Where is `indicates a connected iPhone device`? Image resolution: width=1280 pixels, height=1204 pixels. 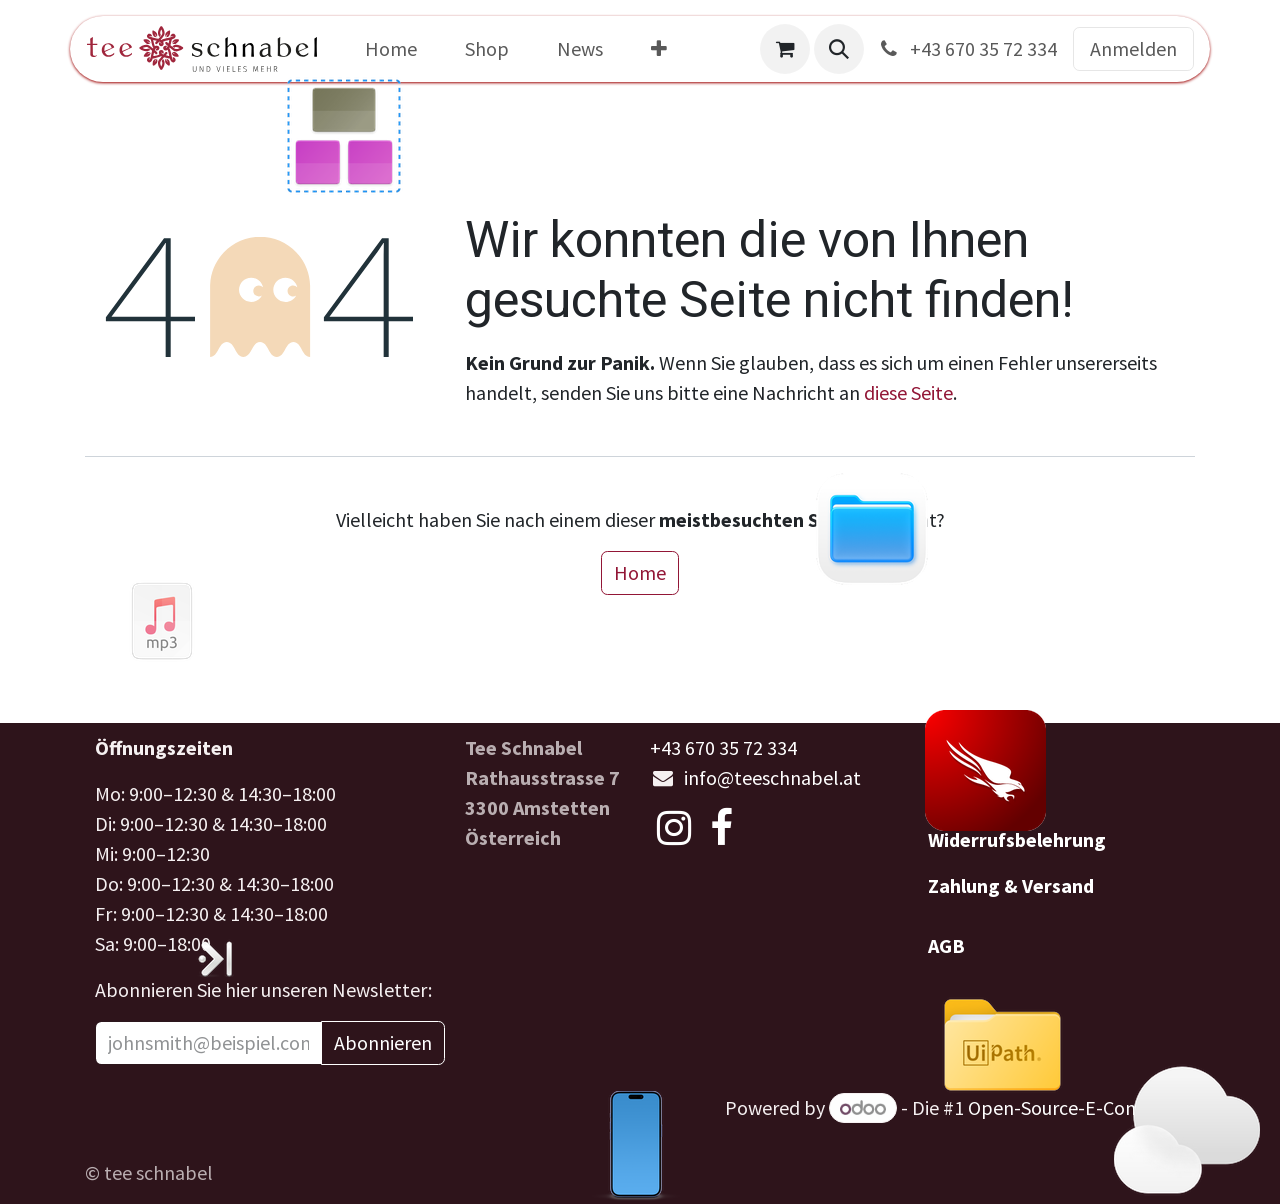 indicates a connected iPhone device is located at coordinates (636, 1146).